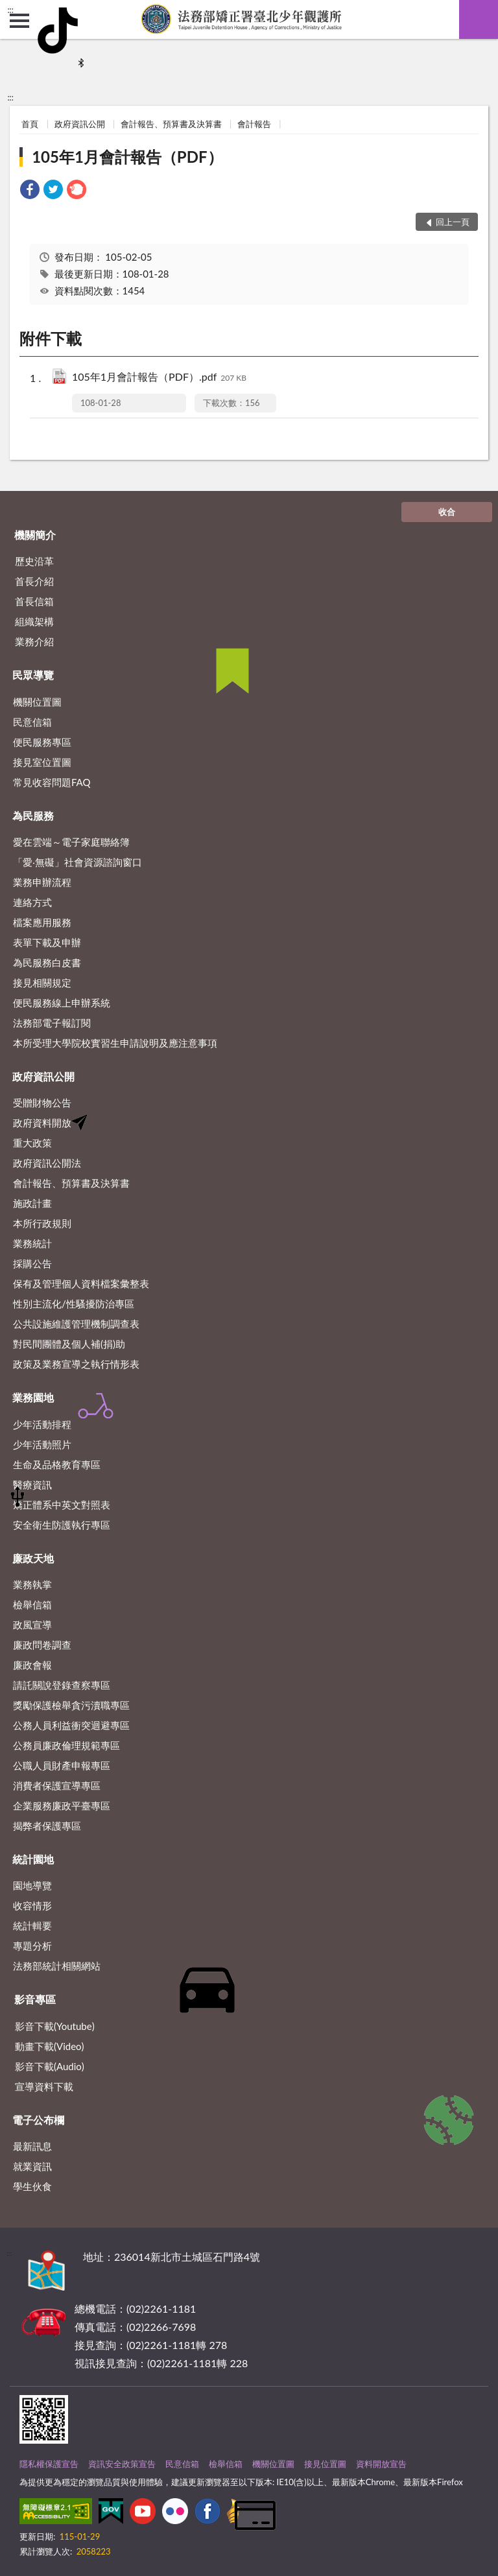  I want to click on view baseball scores or stats, so click(449, 2120).